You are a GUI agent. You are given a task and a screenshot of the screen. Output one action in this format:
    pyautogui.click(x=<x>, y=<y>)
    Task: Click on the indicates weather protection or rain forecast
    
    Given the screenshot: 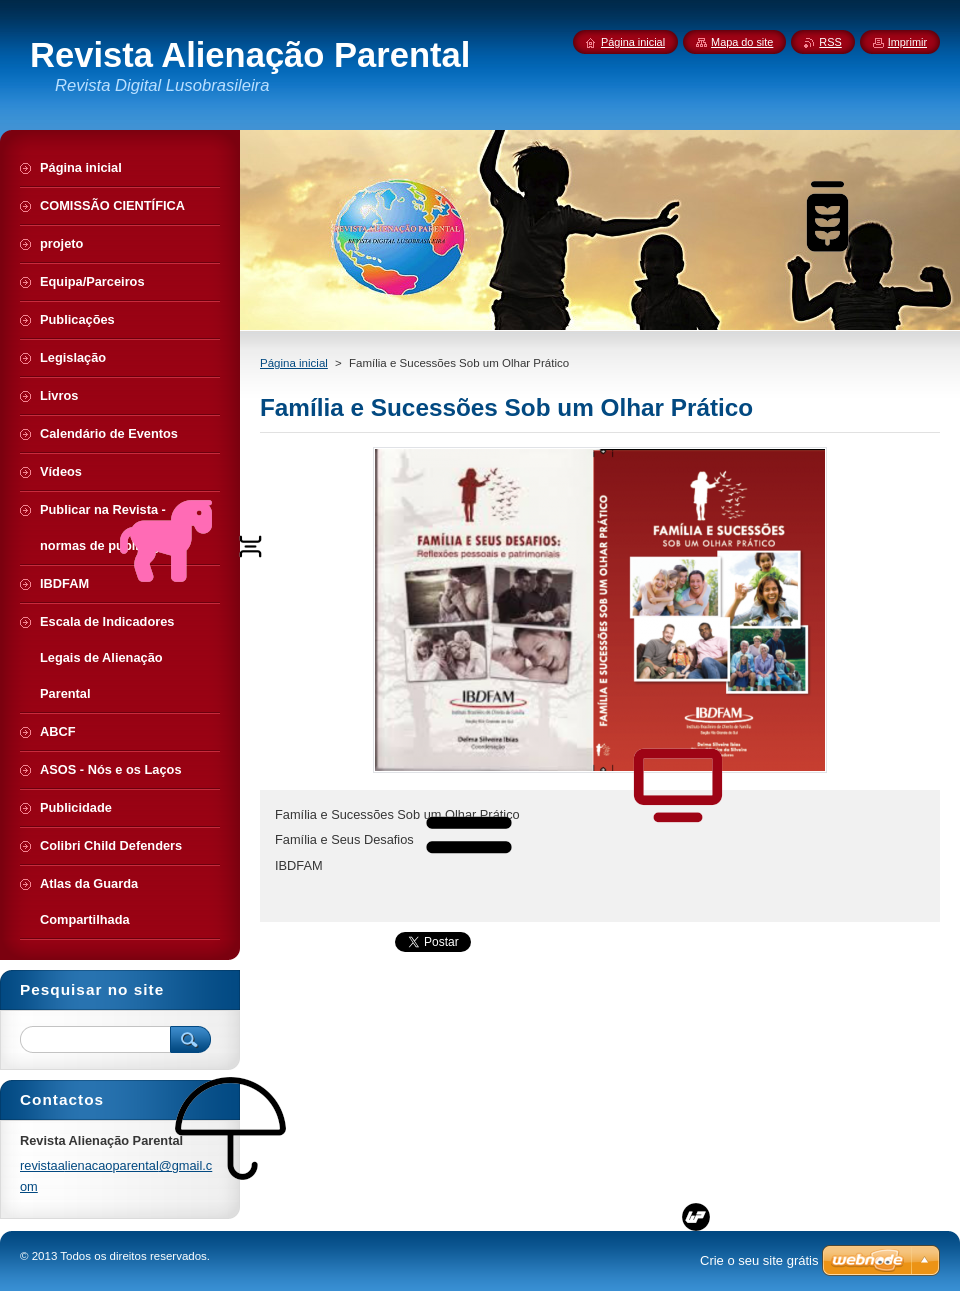 What is the action you would take?
    pyautogui.click(x=230, y=1128)
    